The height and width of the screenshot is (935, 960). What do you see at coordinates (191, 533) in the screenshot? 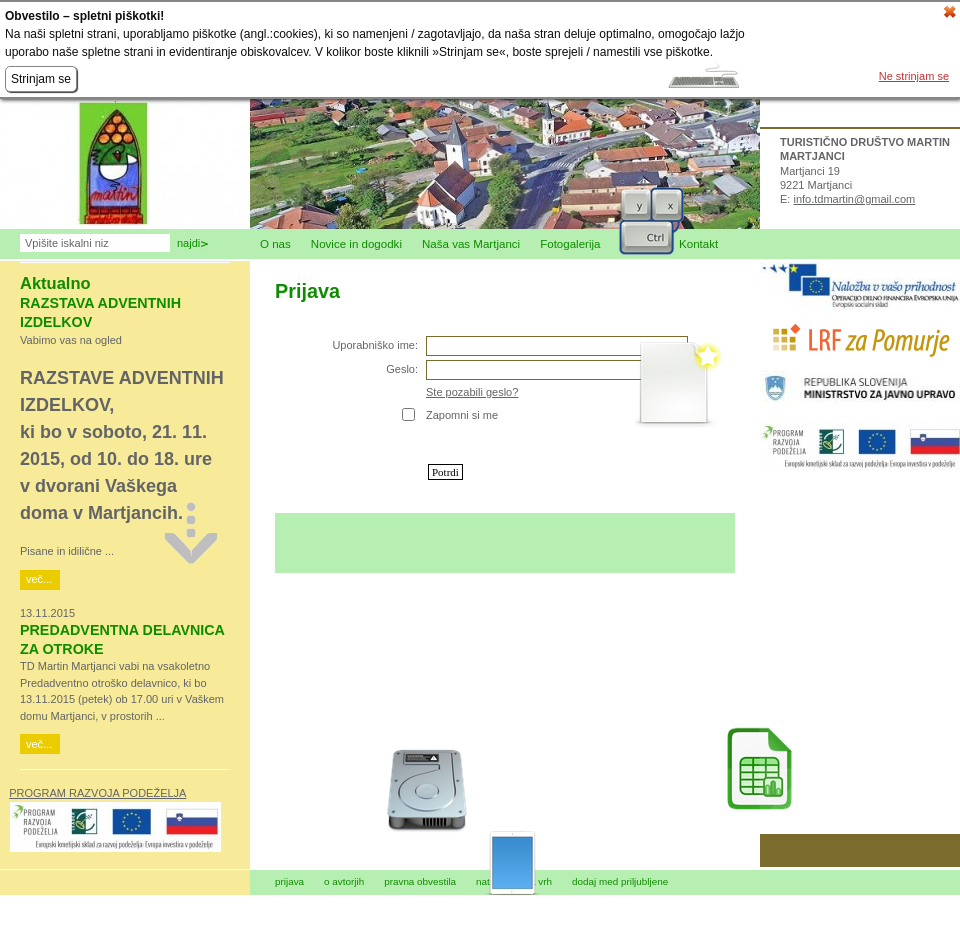
I see `open downloads folder` at bounding box center [191, 533].